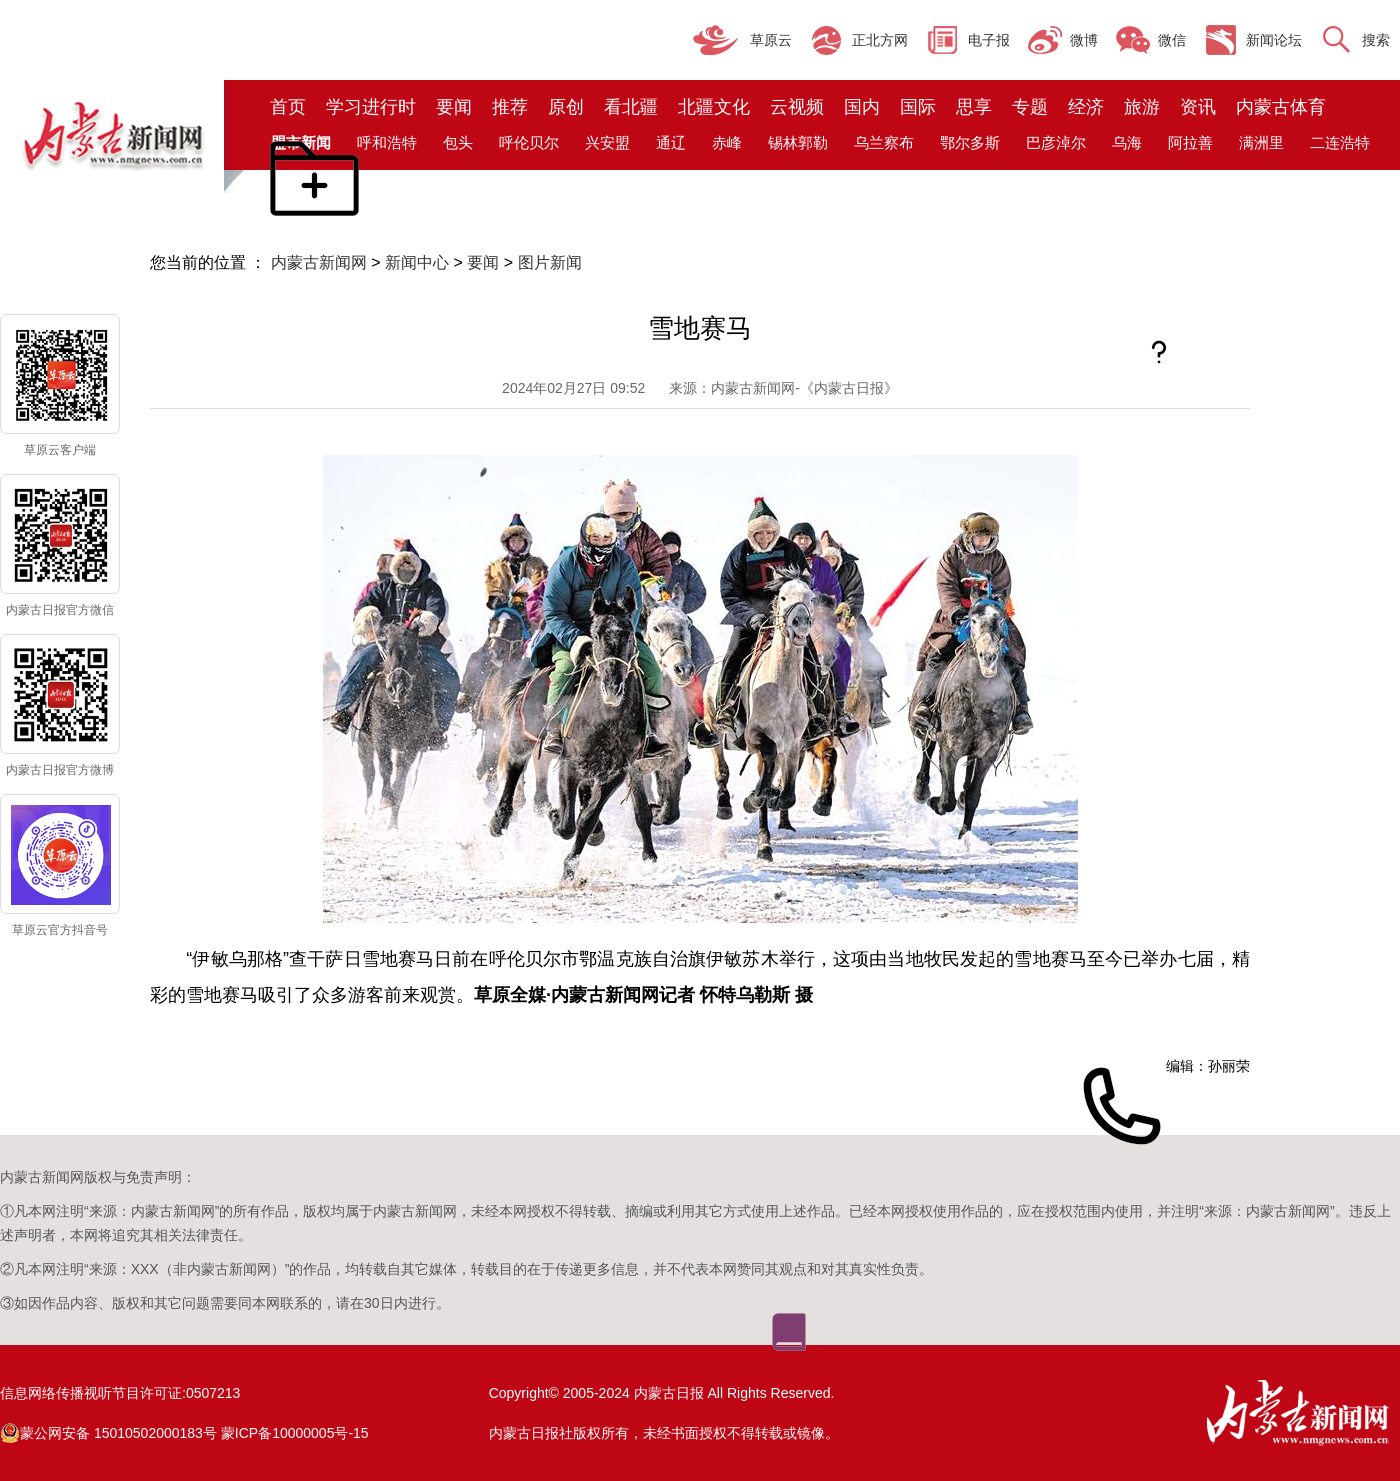  What do you see at coordinates (1122, 1106) in the screenshot?
I see `make a phone call` at bounding box center [1122, 1106].